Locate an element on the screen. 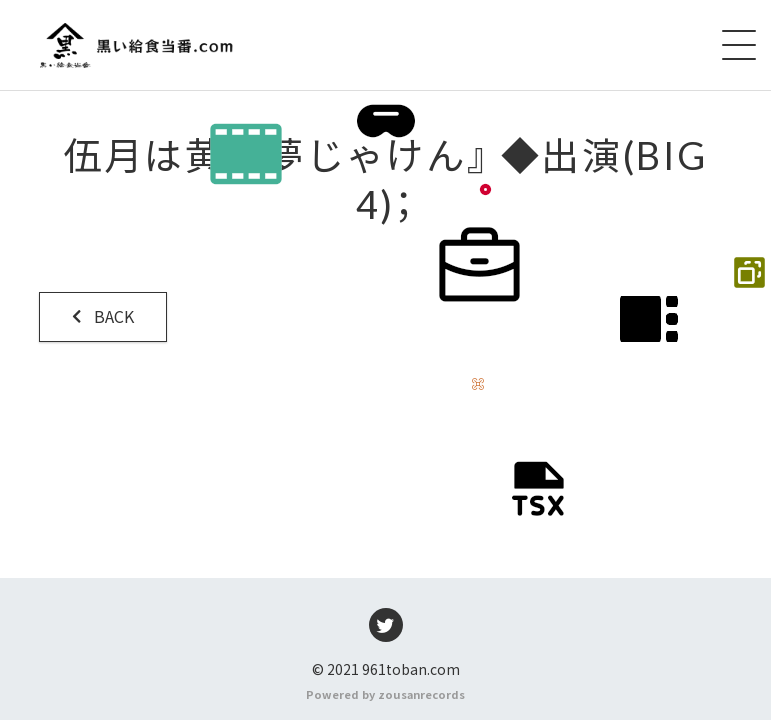 This screenshot has height=720, width=771. access drone controls is located at coordinates (478, 384).